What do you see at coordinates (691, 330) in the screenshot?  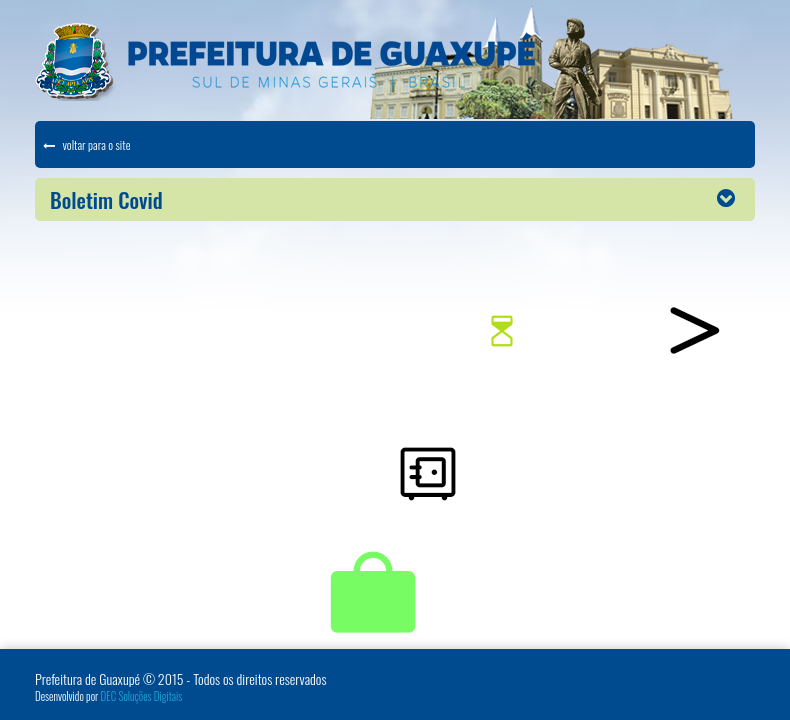 I see `navigate to the next item or page` at bounding box center [691, 330].